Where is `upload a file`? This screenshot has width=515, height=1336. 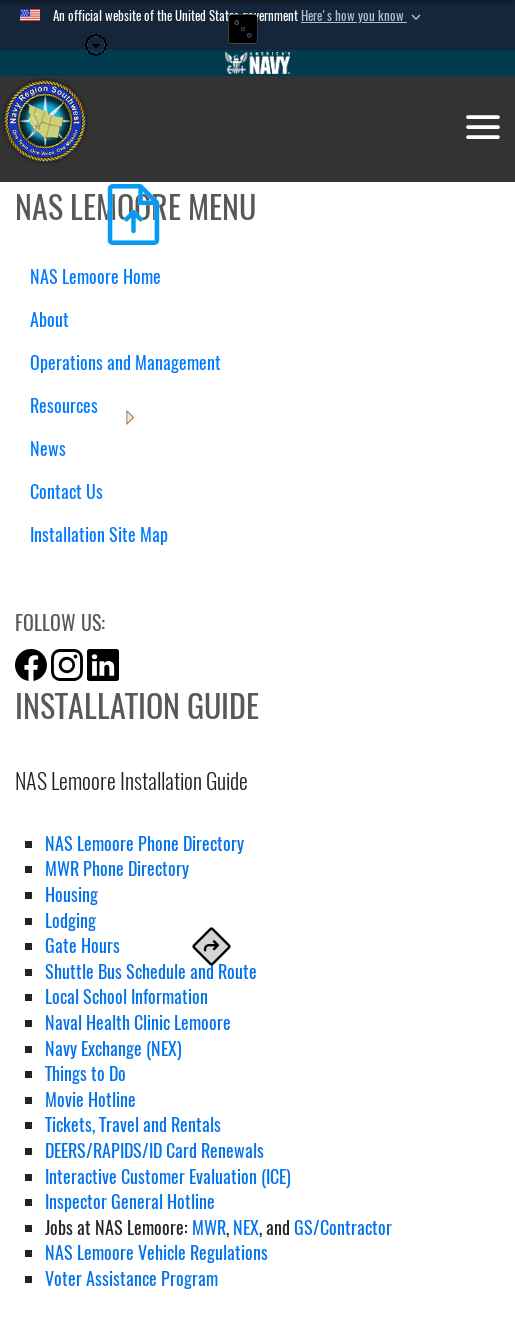 upload a file is located at coordinates (133, 214).